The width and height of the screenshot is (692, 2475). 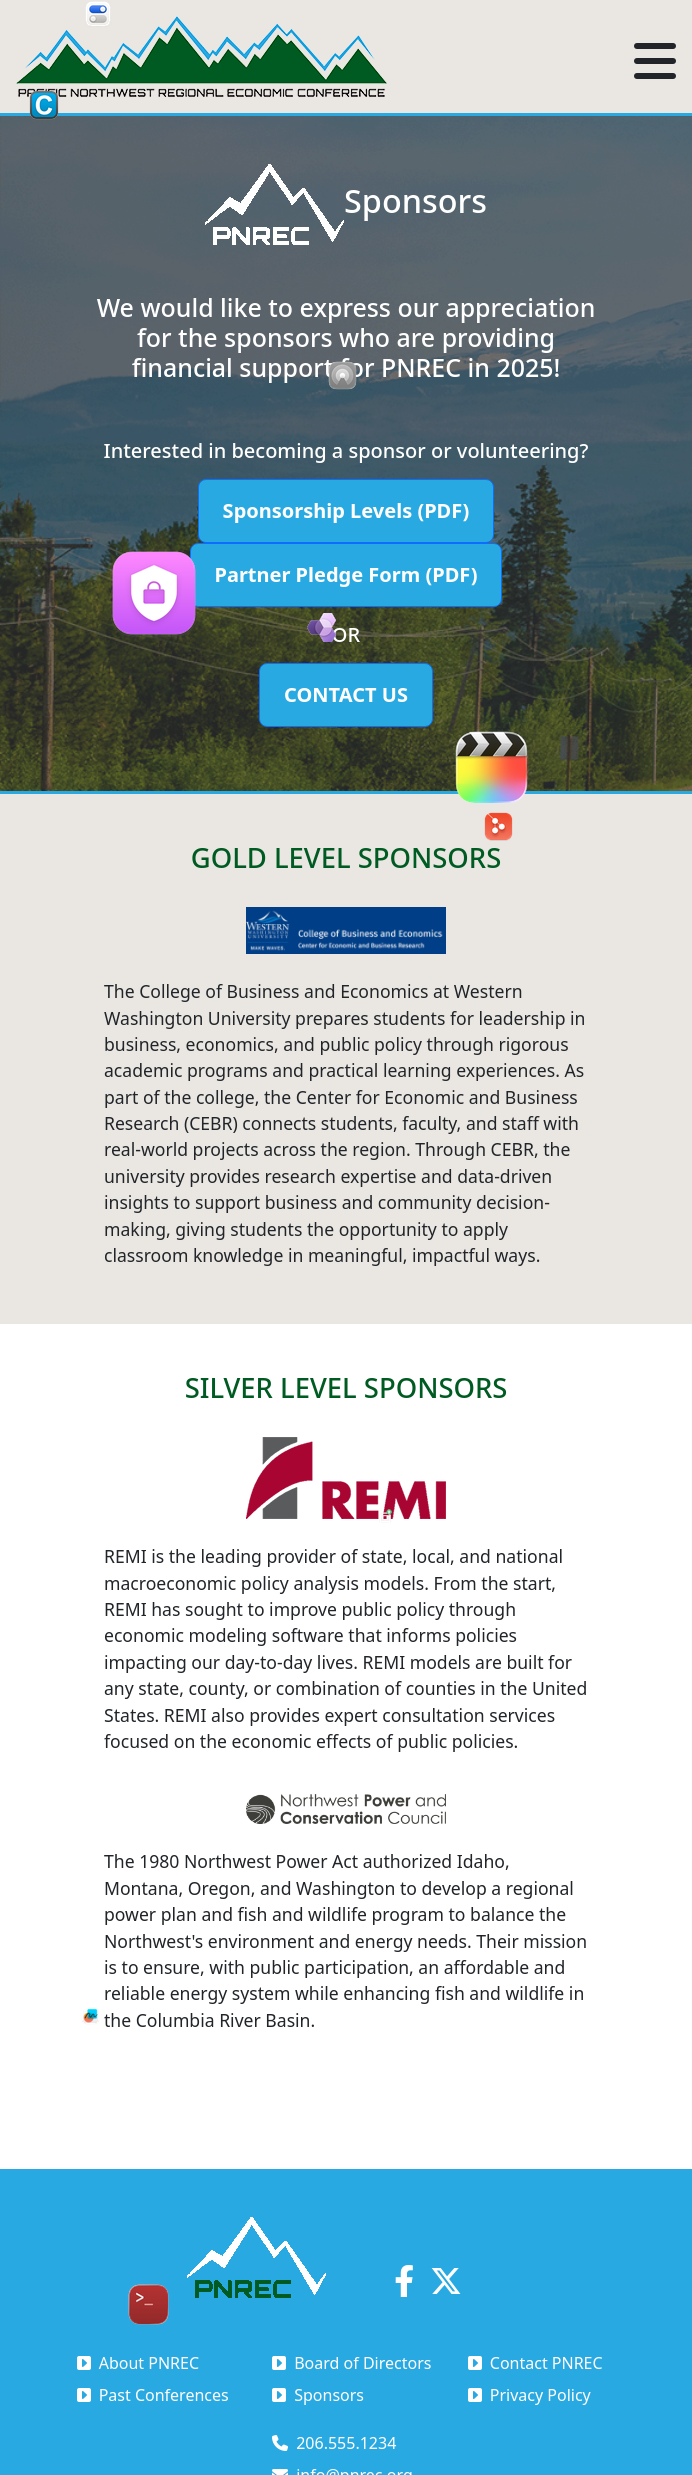 What do you see at coordinates (90, 2015) in the screenshot?
I see `open freeform app for brainstorming and sketching` at bounding box center [90, 2015].